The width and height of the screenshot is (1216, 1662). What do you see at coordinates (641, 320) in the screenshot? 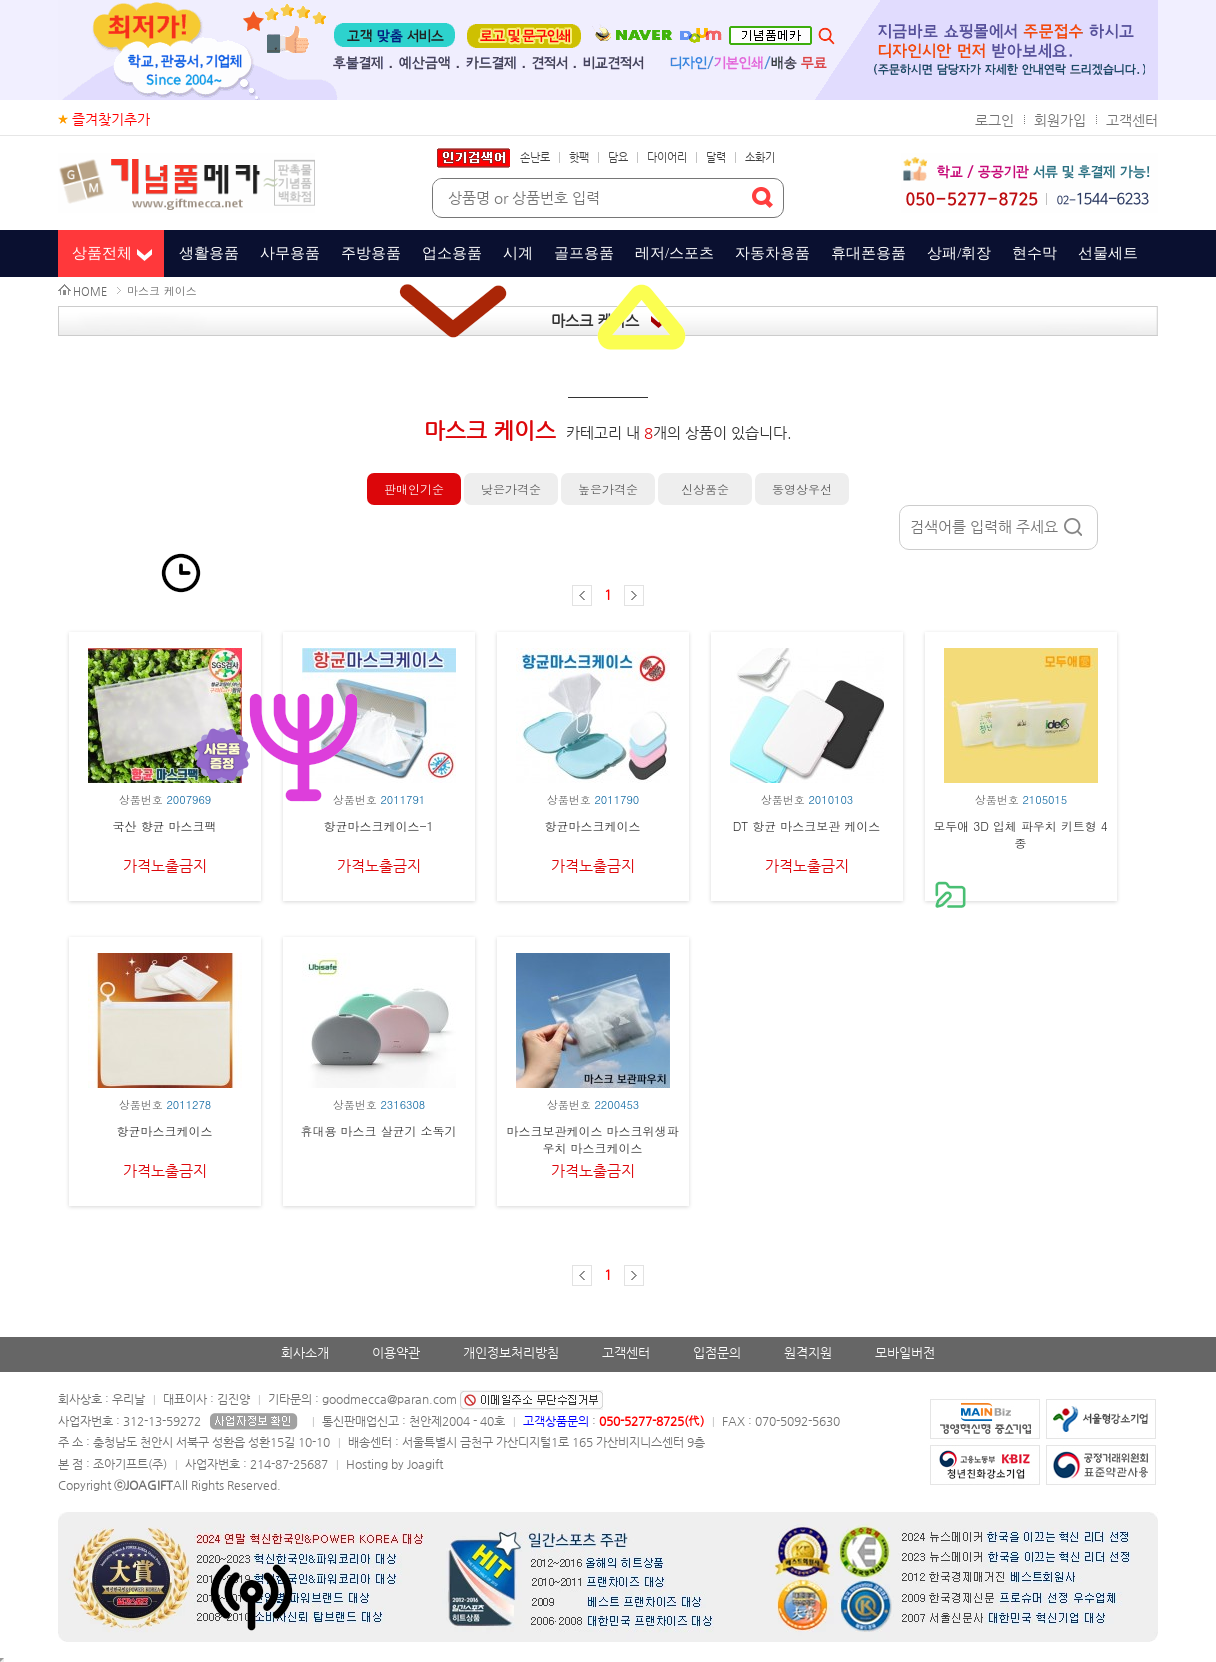
I see `scroll to top of page` at bounding box center [641, 320].